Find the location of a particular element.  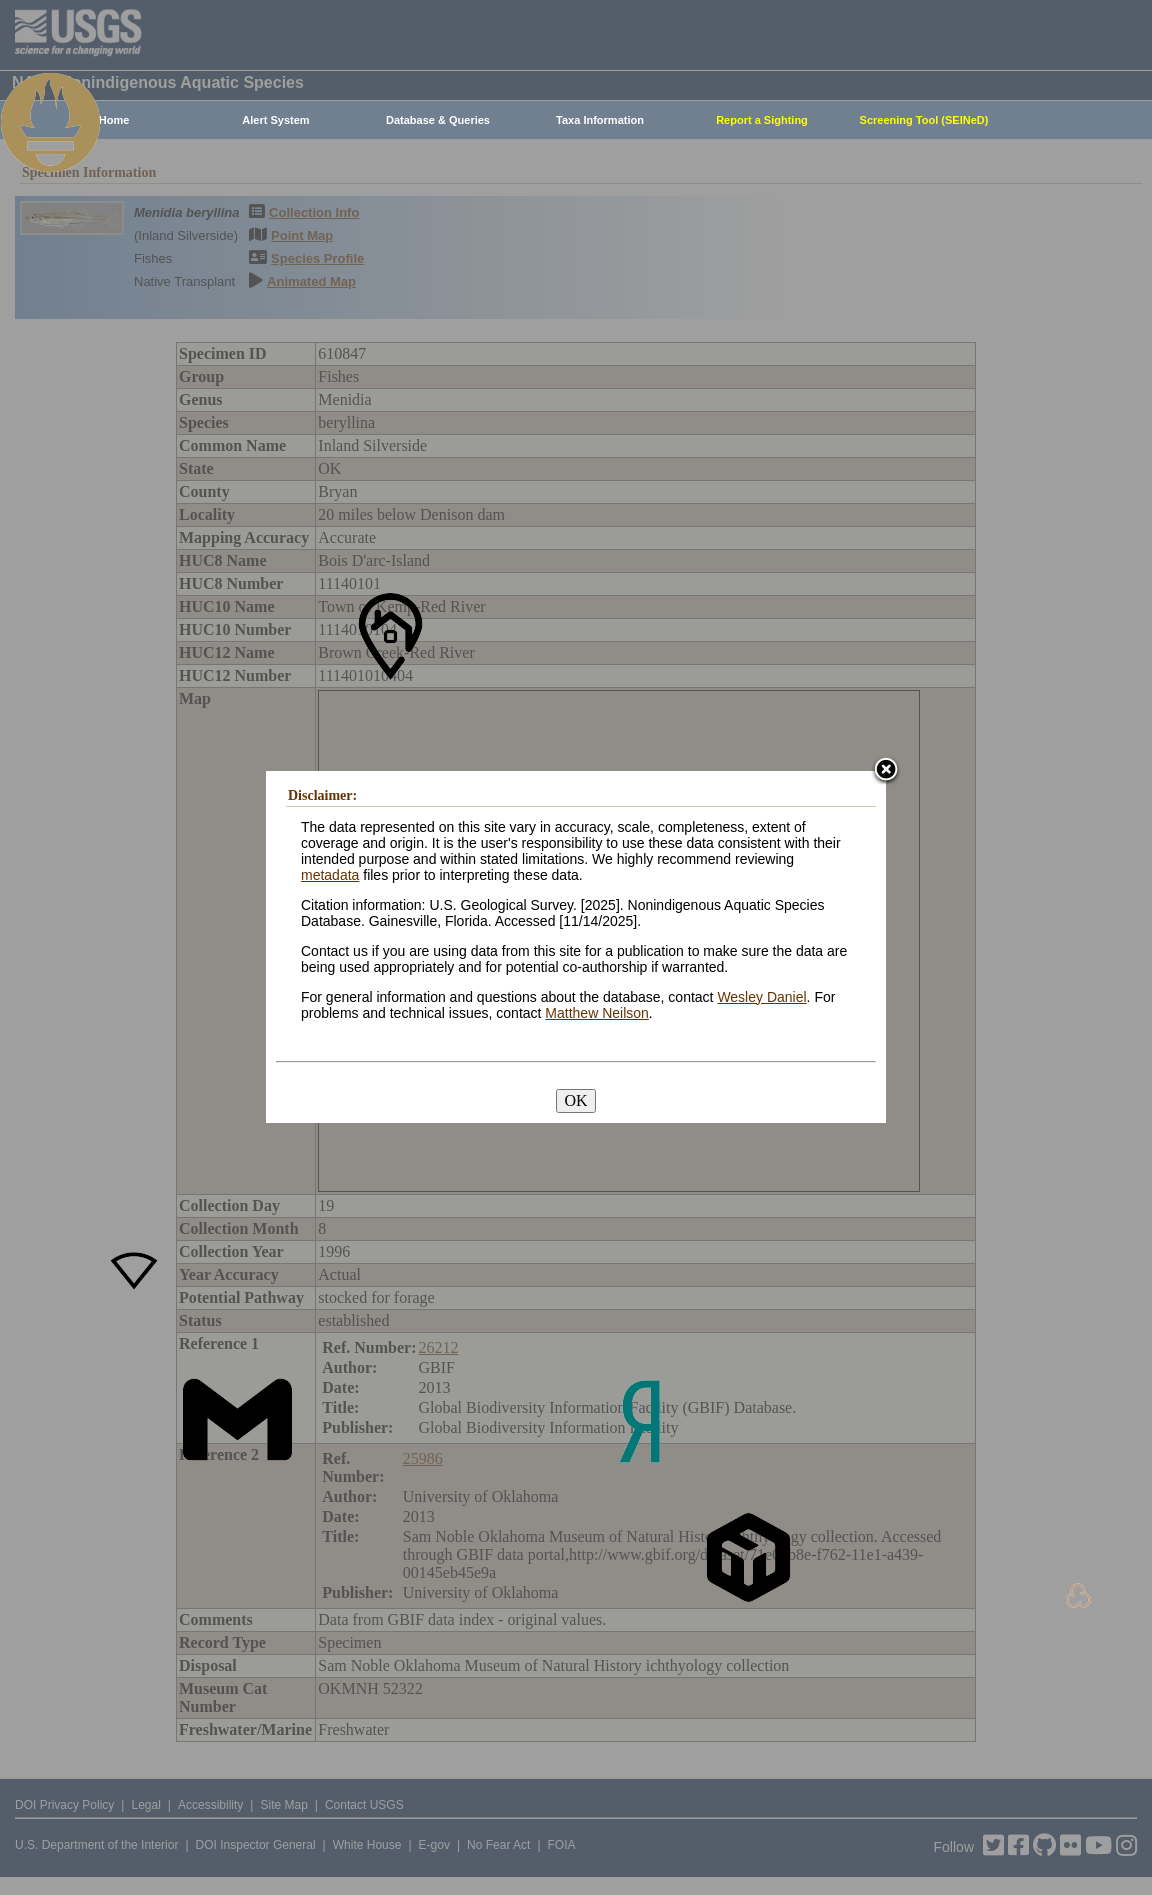

mikrotik brand logo is located at coordinates (748, 1557).